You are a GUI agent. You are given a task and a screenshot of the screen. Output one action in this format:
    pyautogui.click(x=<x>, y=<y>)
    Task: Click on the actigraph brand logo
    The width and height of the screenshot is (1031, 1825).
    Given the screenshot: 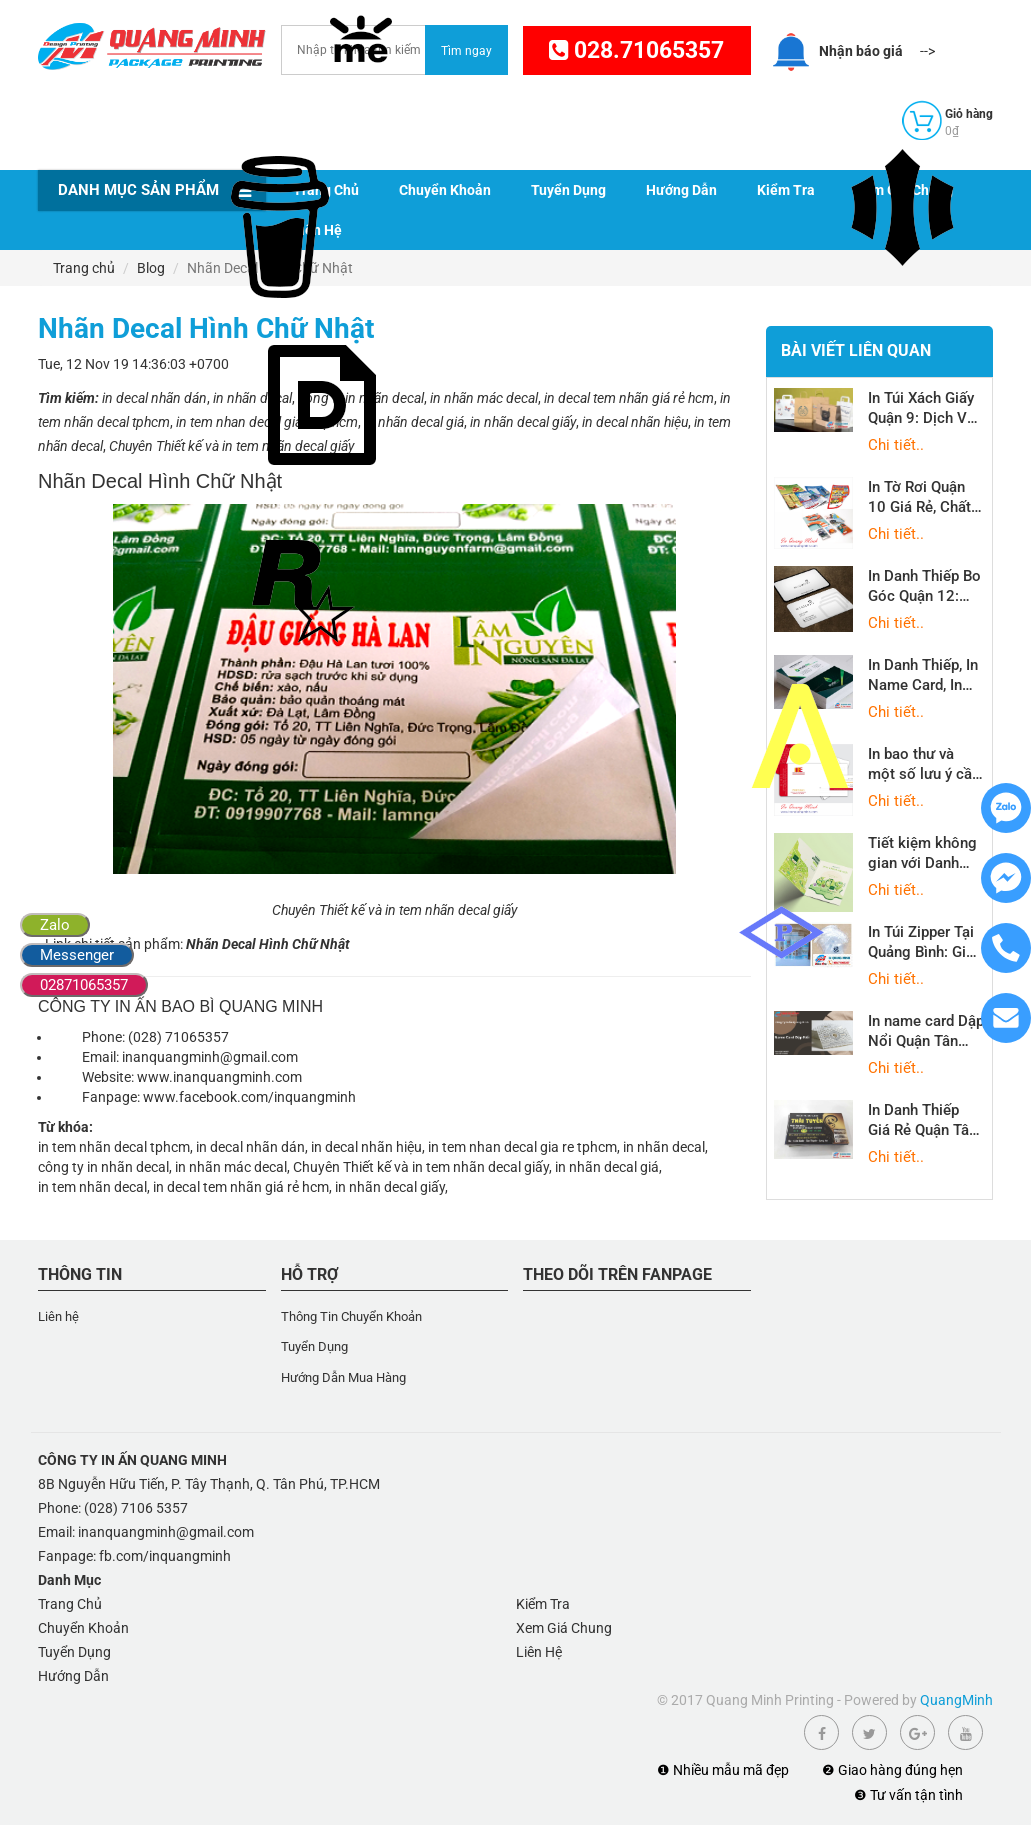 What is the action you would take?
    pyautogui.click(x=800, y=736)
    